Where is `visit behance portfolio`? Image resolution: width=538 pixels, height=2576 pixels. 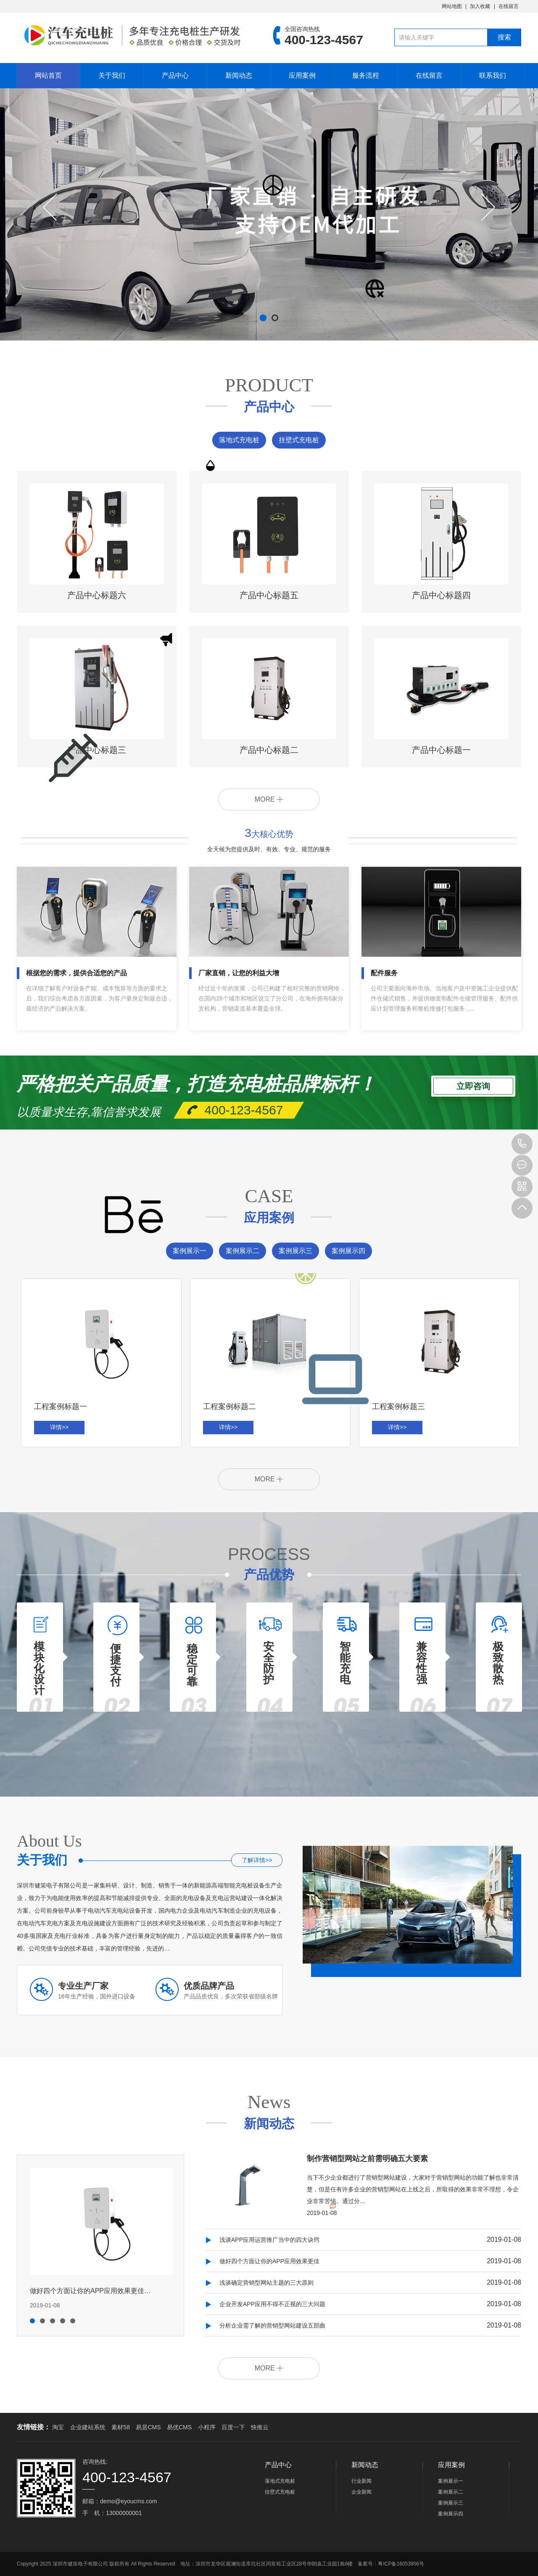
visit behance portfolio is located at coordinates (132, 1214).